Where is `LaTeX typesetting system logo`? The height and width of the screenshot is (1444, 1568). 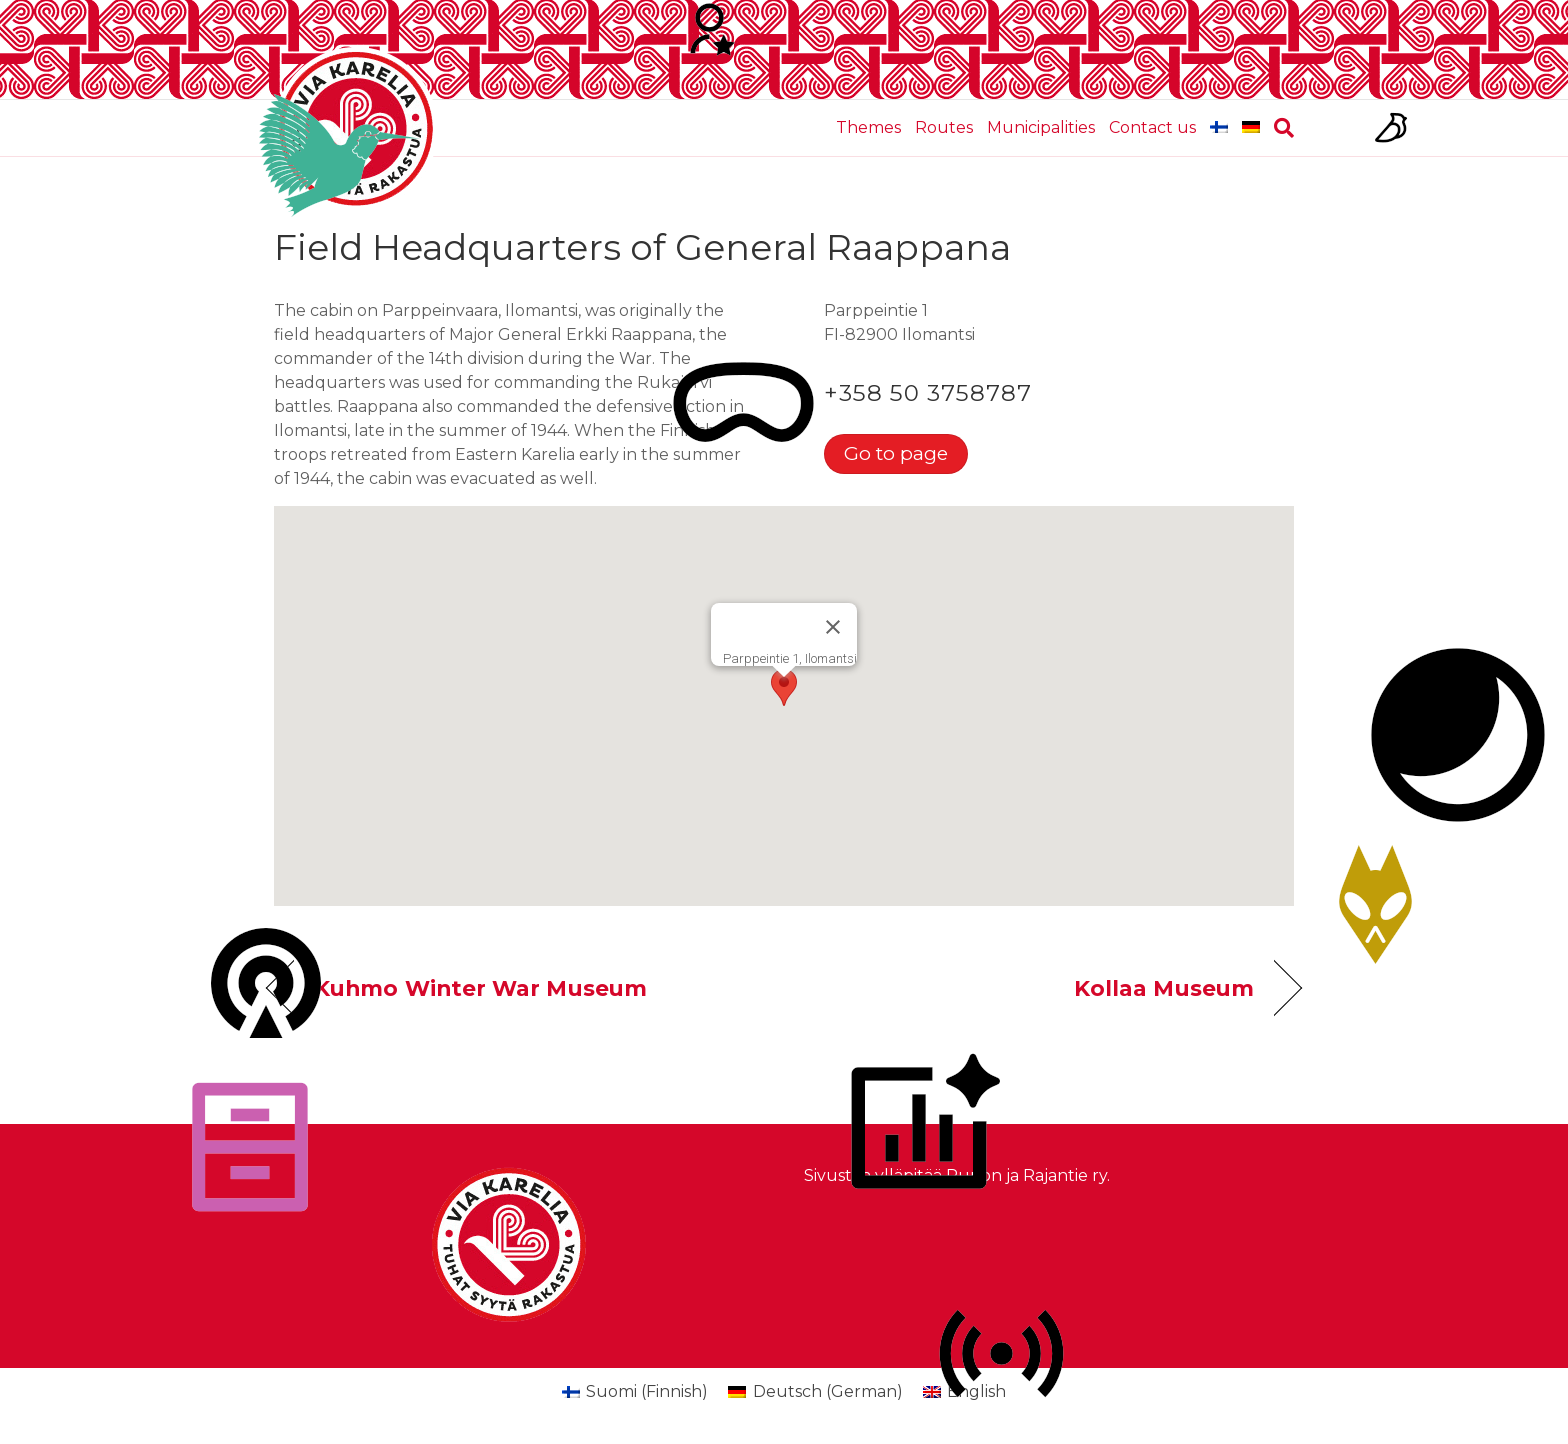 LaTeX typesetting system logo is located at coordinates (339, 155).